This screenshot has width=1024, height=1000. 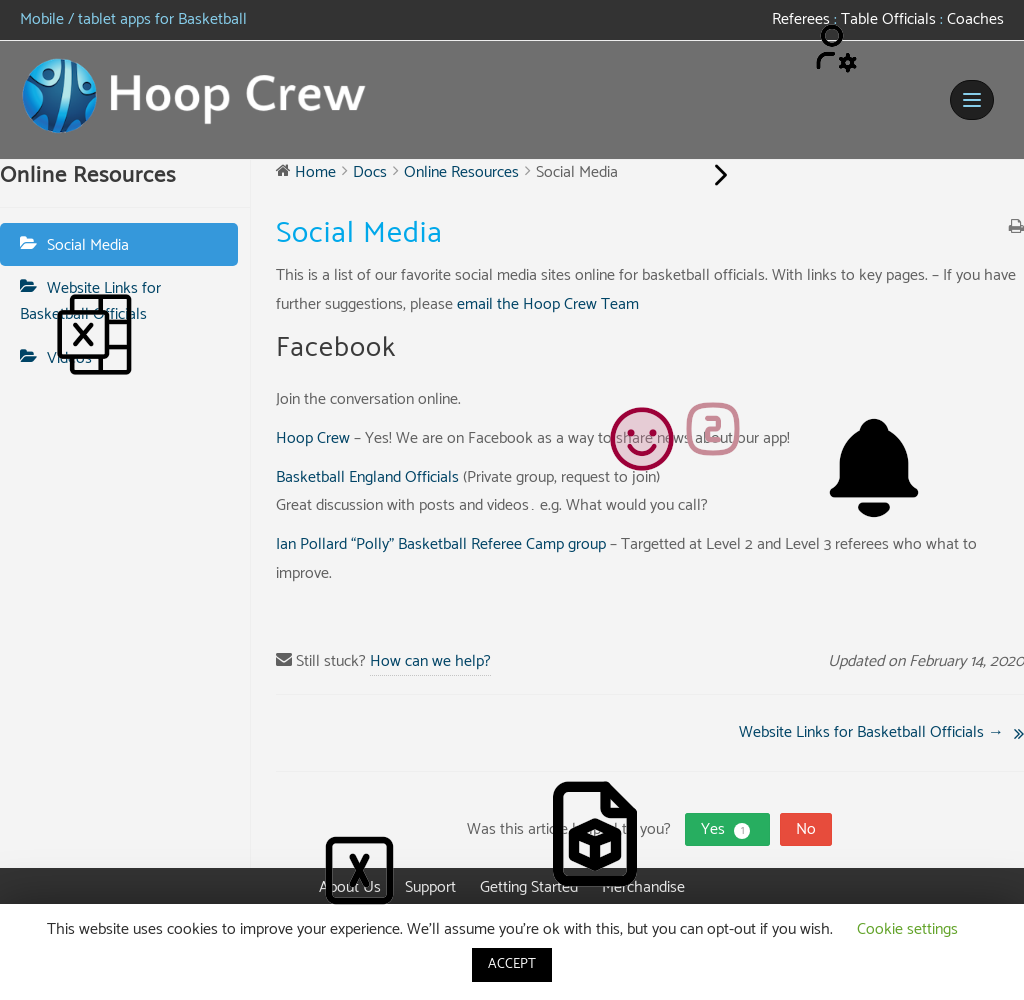 I want to click on access user settings or preferences, so click(x=832, y=47).